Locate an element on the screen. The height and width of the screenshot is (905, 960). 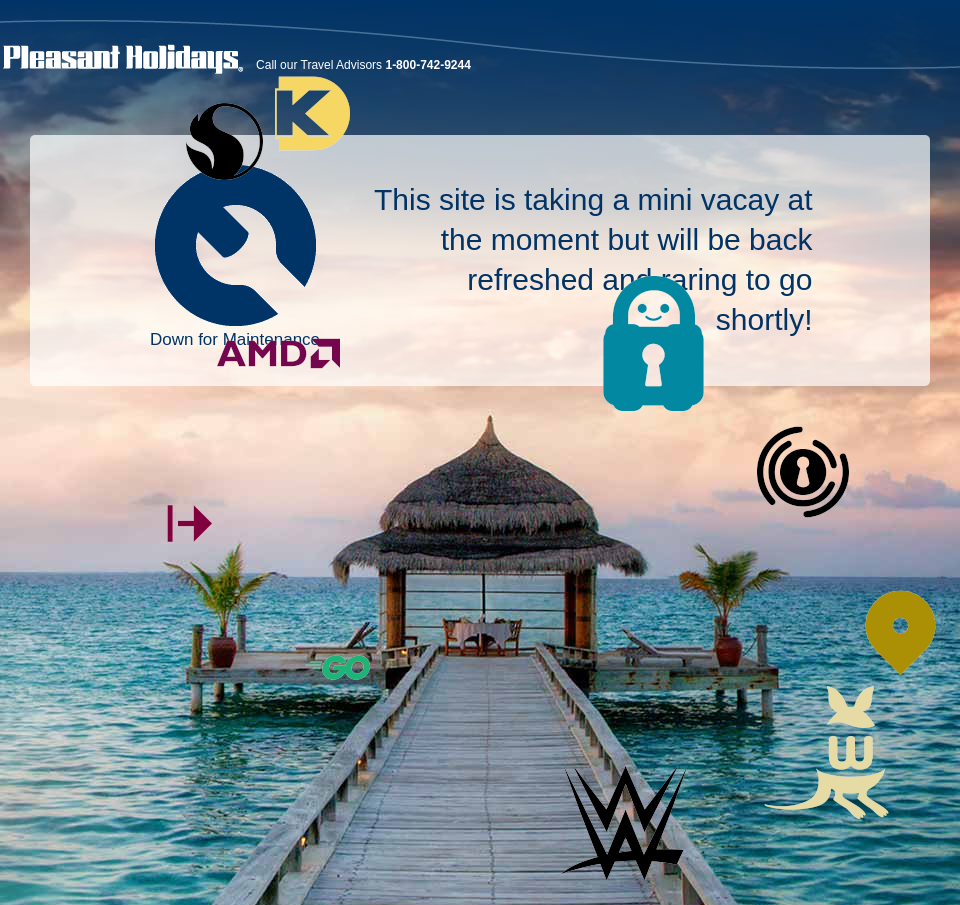
visit Digi-Key Electronics website is located at coordinates (312, 113).